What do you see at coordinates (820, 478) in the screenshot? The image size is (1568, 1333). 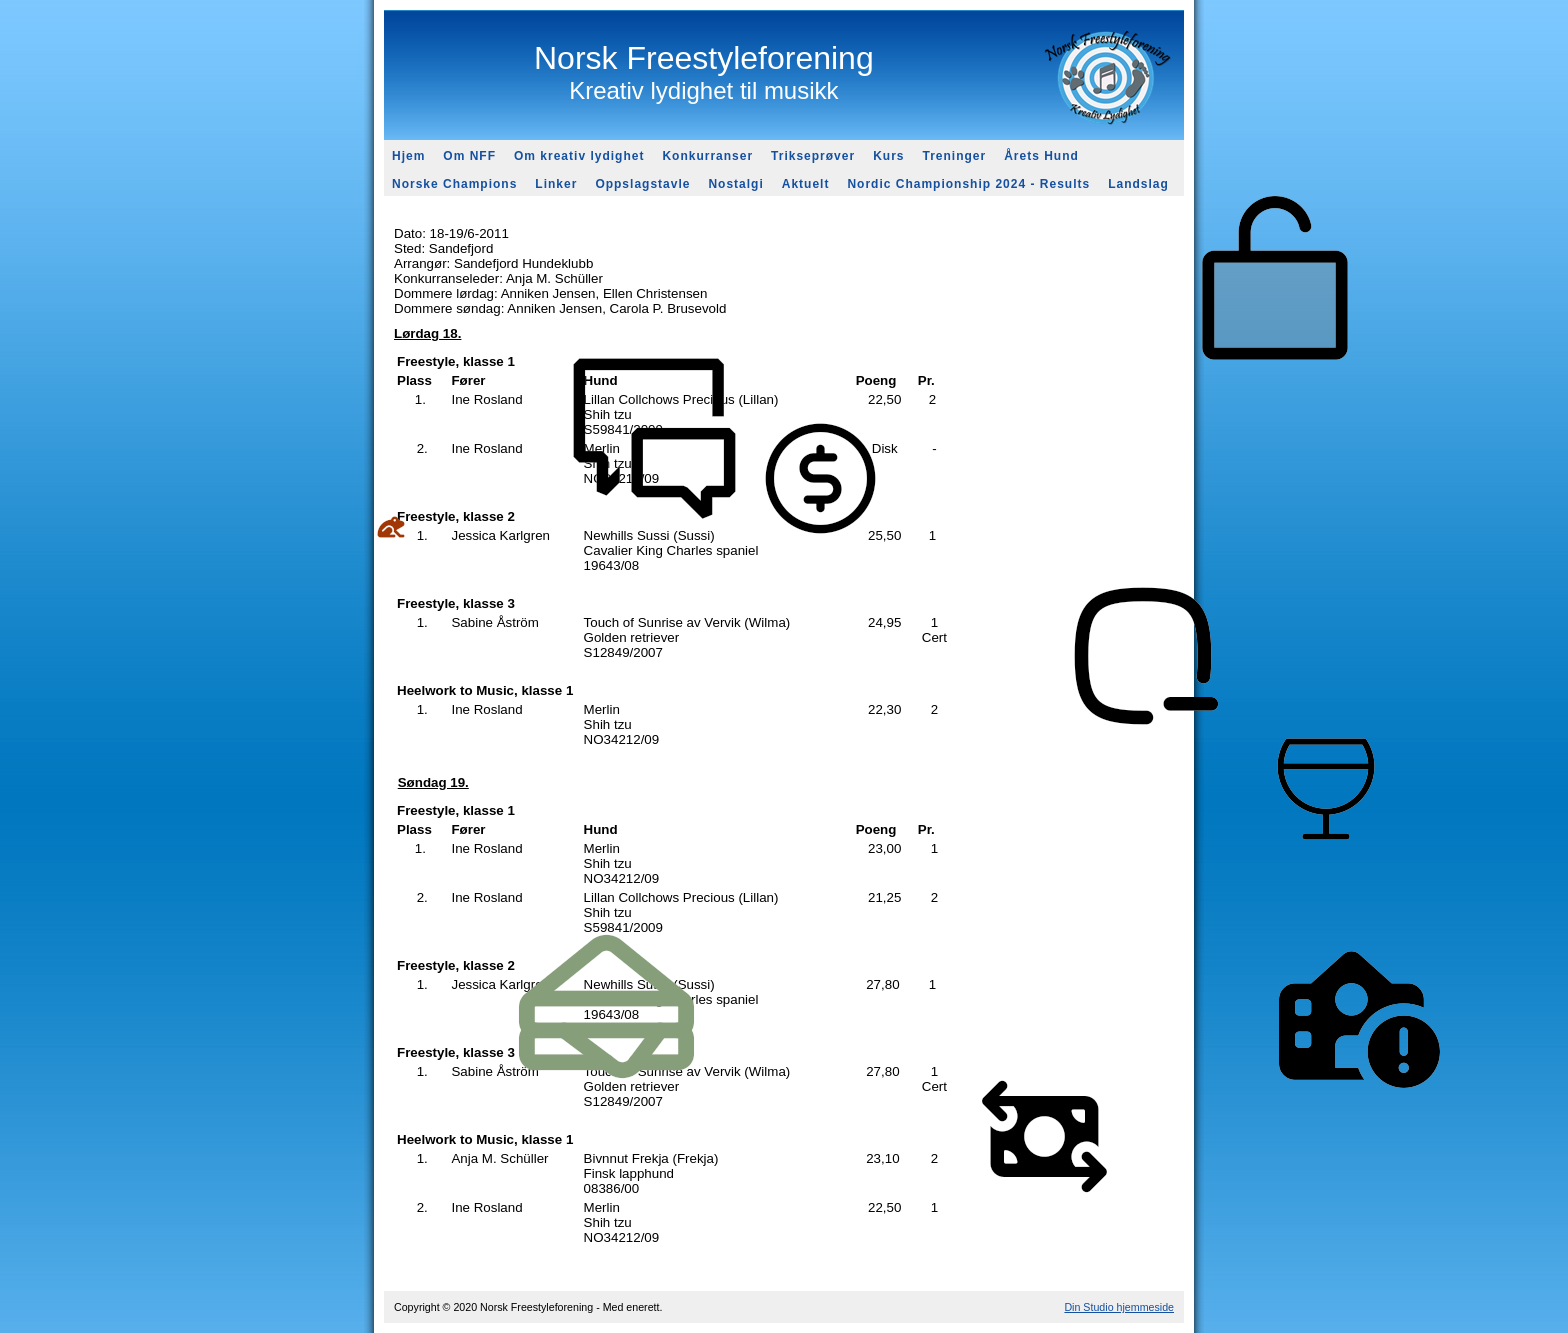 I see `view account balance or financial information` at bounding box center [820, 478].